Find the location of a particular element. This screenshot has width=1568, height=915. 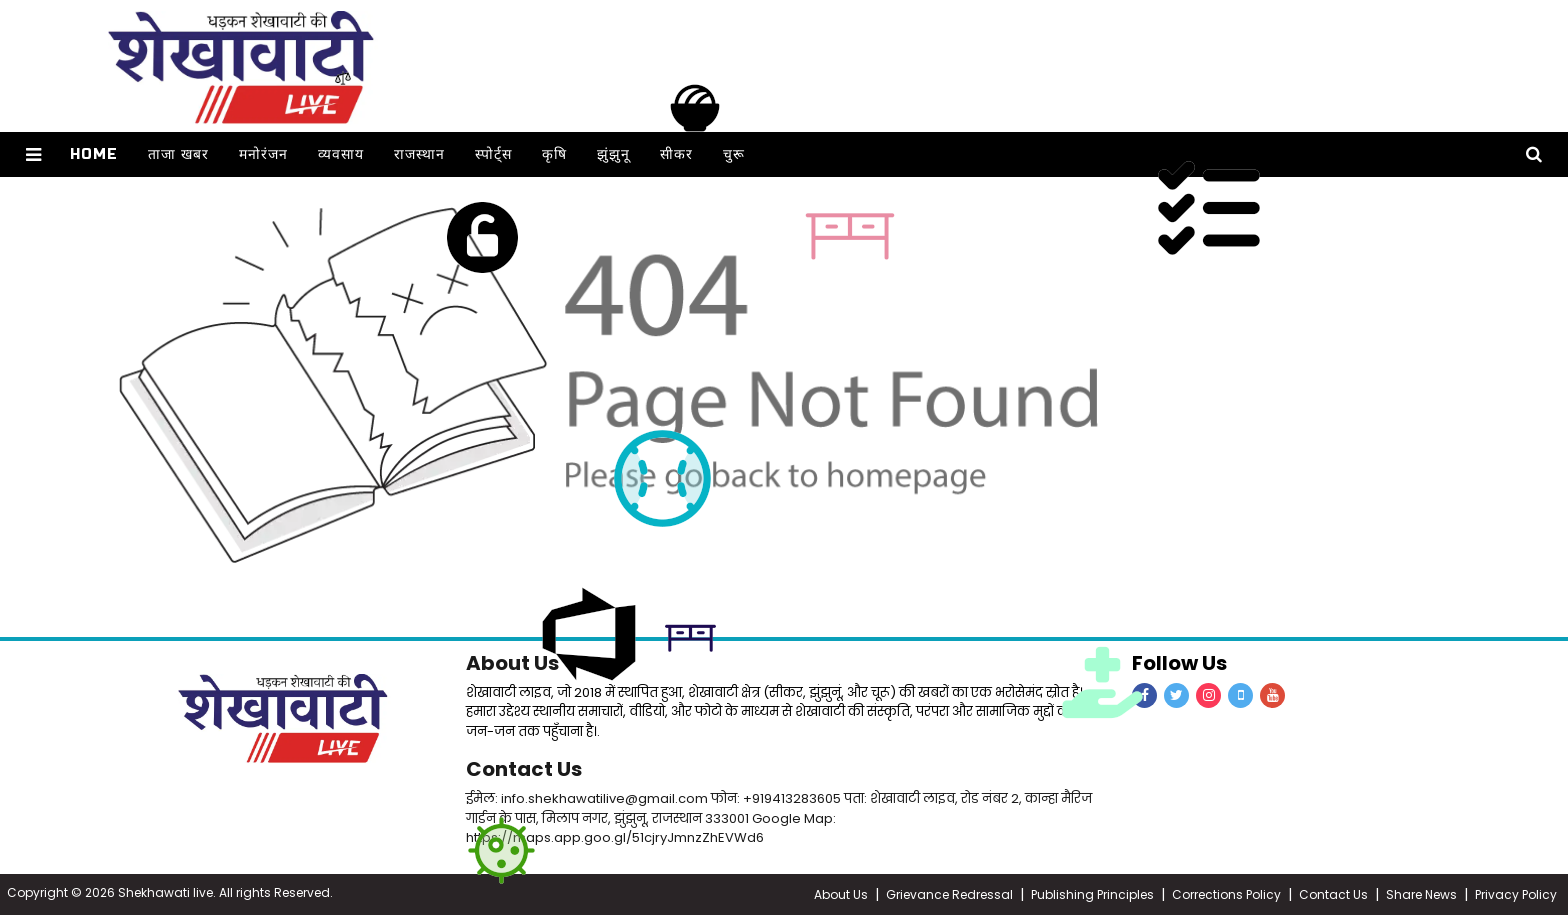

view completed tasks is located at coordinates (1209, 208).